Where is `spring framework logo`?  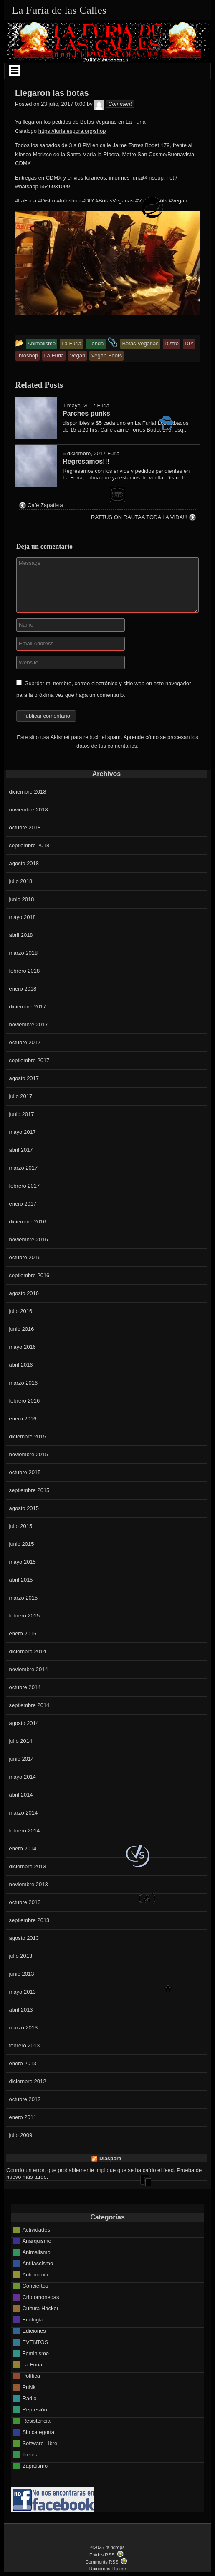 spring framework logo is located at coordinates (152, 207).